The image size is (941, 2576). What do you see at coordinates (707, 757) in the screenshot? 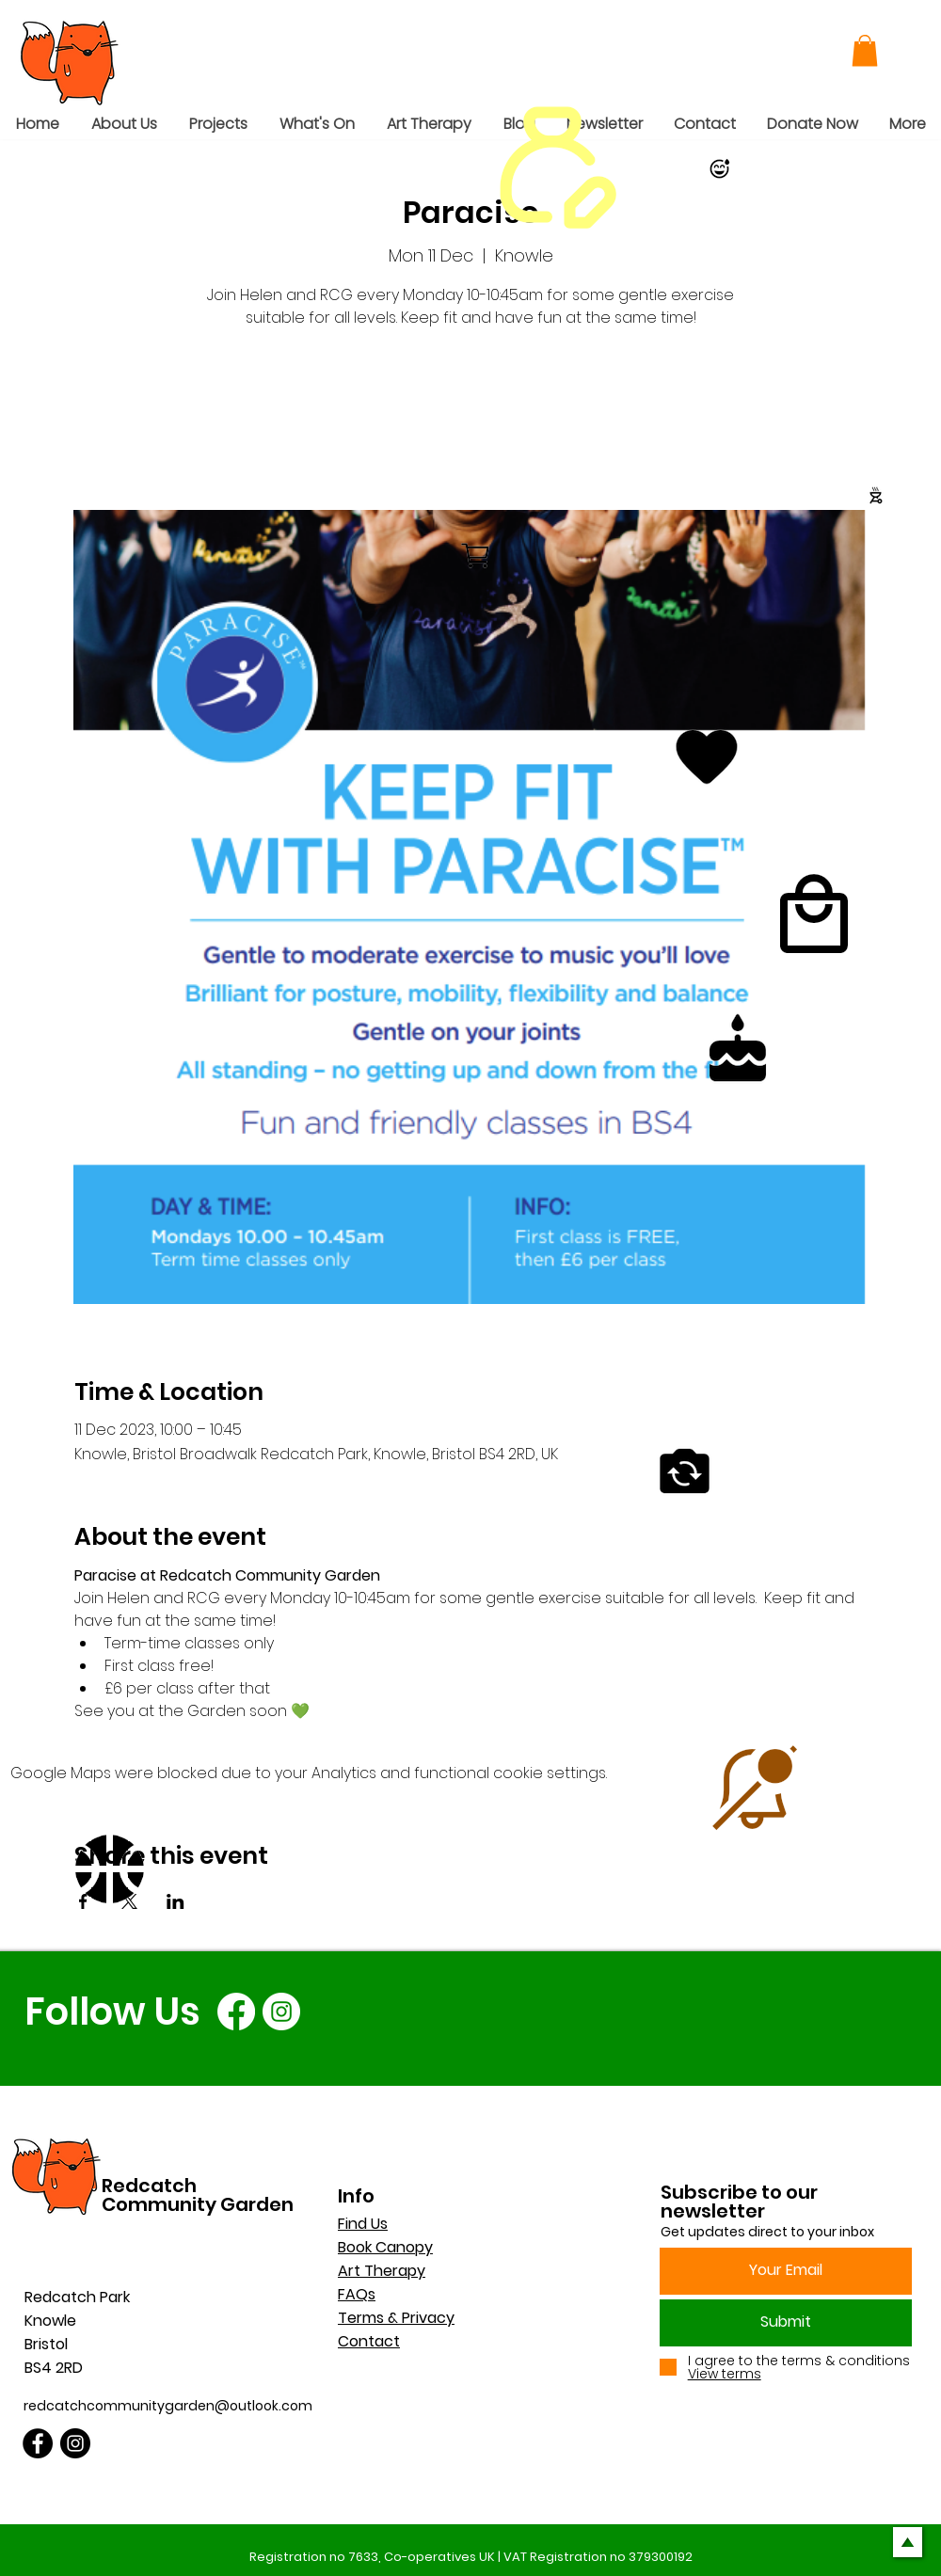
I see `add to favorites` at bounding box center [707, 757].